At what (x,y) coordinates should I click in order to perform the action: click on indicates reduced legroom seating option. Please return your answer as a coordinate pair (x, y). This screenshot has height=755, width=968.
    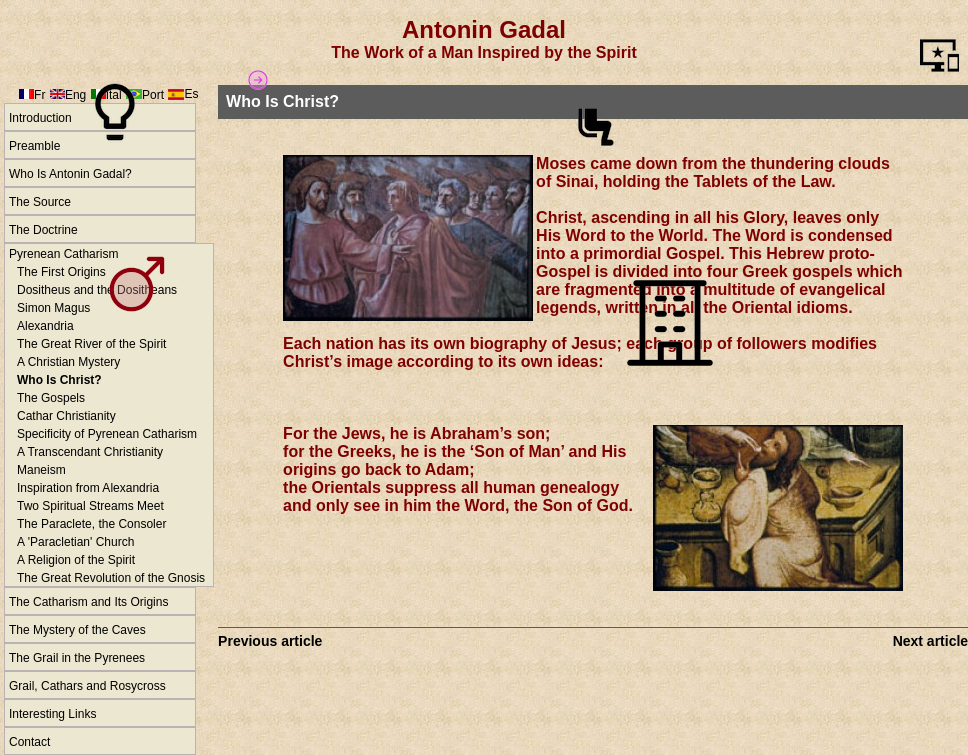
    Looking at the image, I should click on (597, 127).